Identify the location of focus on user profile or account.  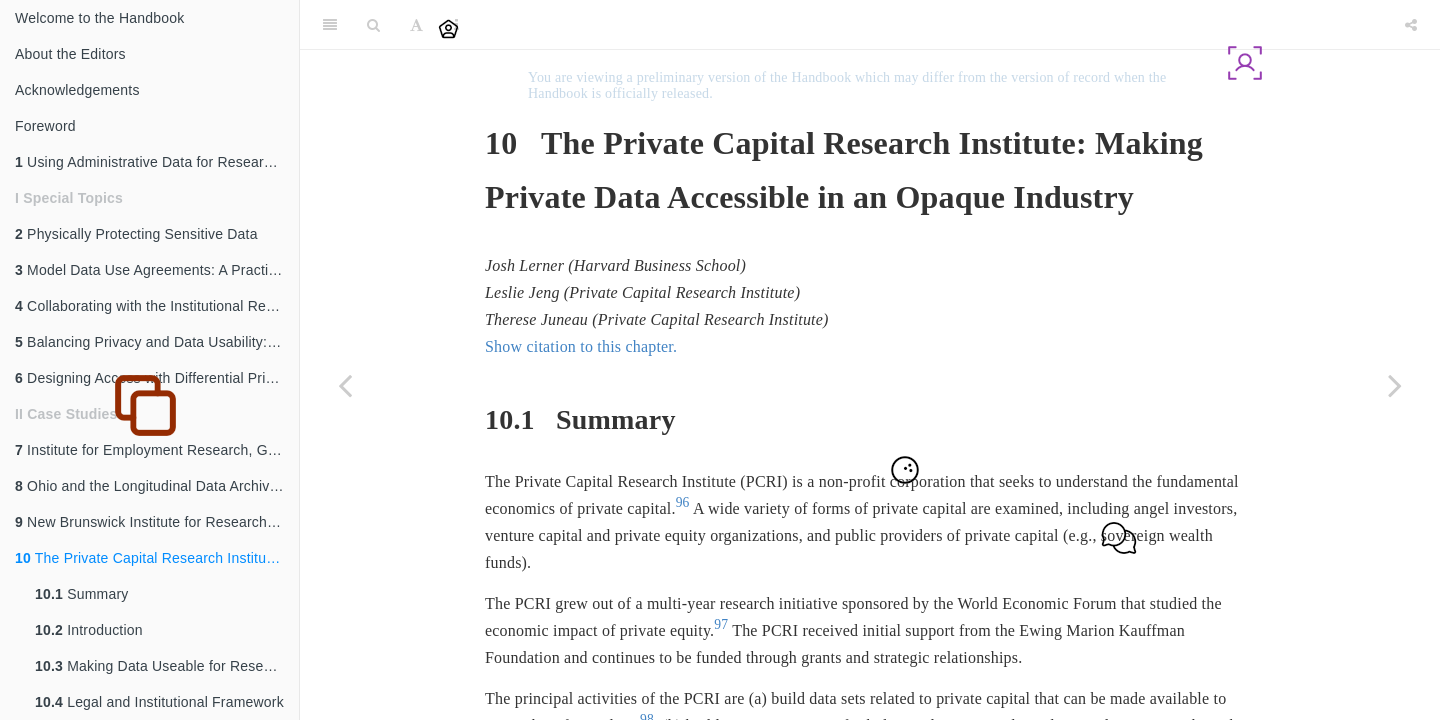
(1245, 63).